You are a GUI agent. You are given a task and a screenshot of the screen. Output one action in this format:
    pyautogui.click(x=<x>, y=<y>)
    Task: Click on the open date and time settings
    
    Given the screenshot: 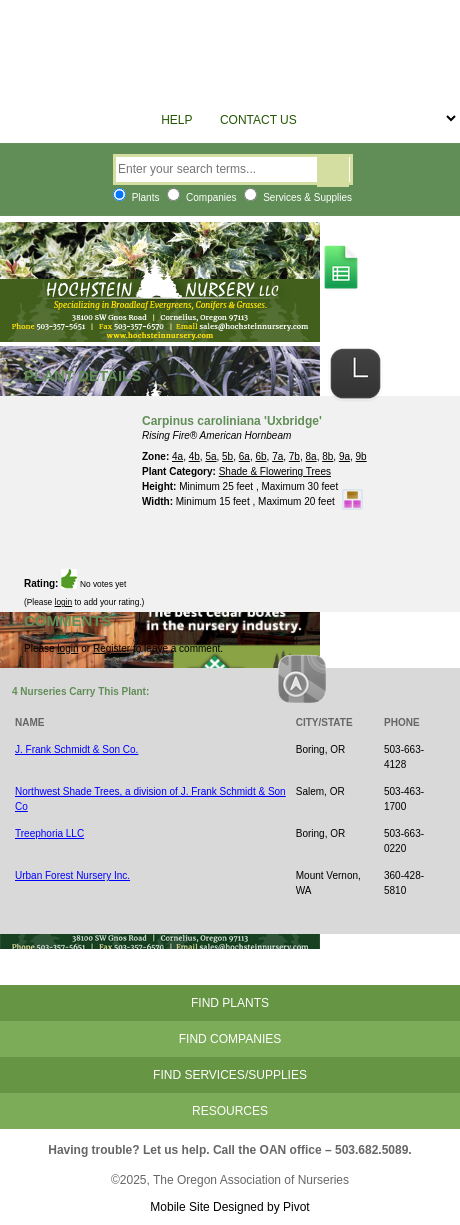 What is the action you would take?
    pyautogui.click(x=355, y=374)
    